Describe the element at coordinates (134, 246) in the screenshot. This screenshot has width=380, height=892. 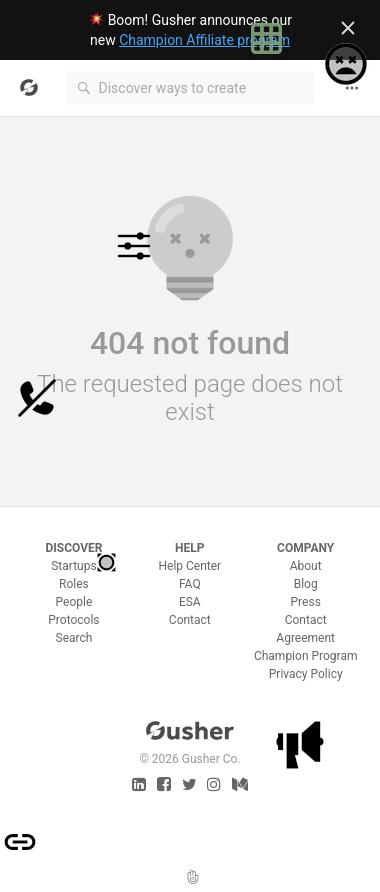
I see `open settings or preferences` at that location.